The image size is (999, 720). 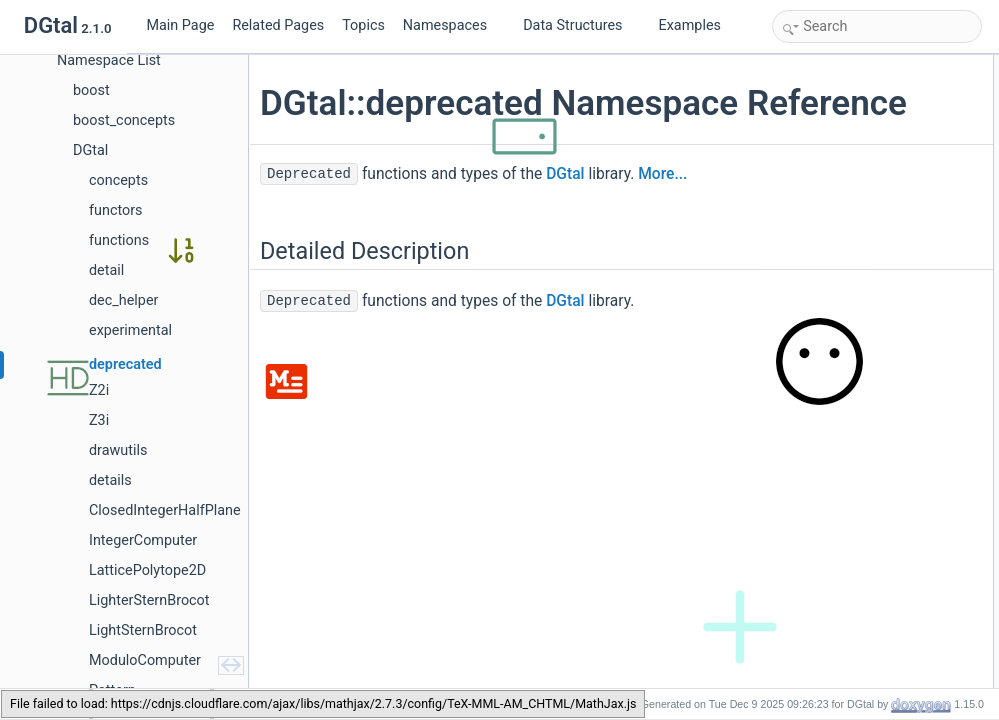 What do you see at coordinates (68, 378) in the screenshot?
I see `indicates high-definition video quality` at bounding box center [68, 378].